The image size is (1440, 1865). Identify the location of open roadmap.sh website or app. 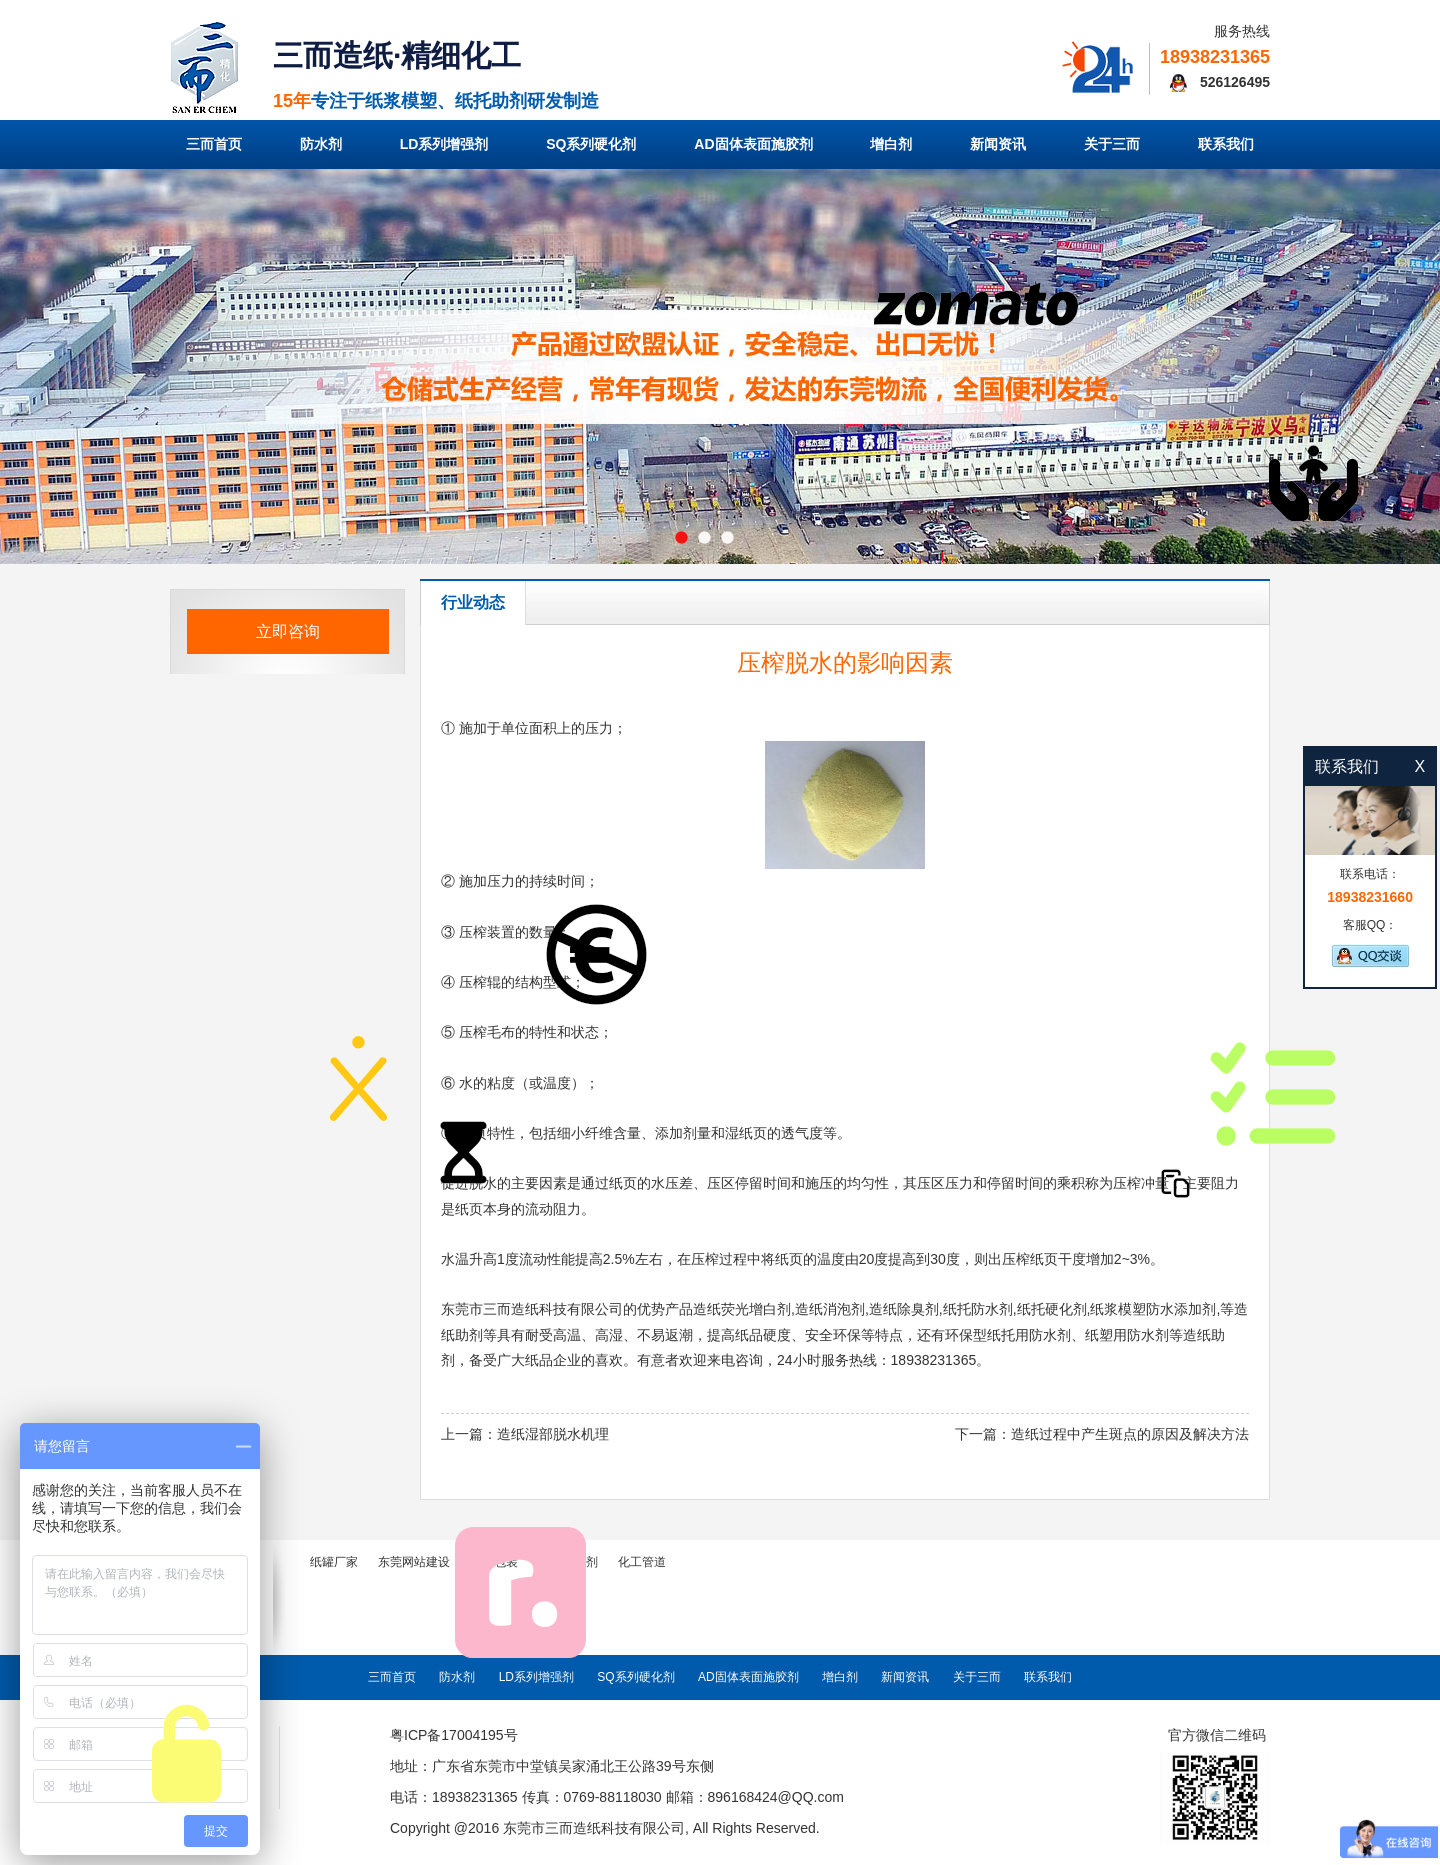
(520, 1592).